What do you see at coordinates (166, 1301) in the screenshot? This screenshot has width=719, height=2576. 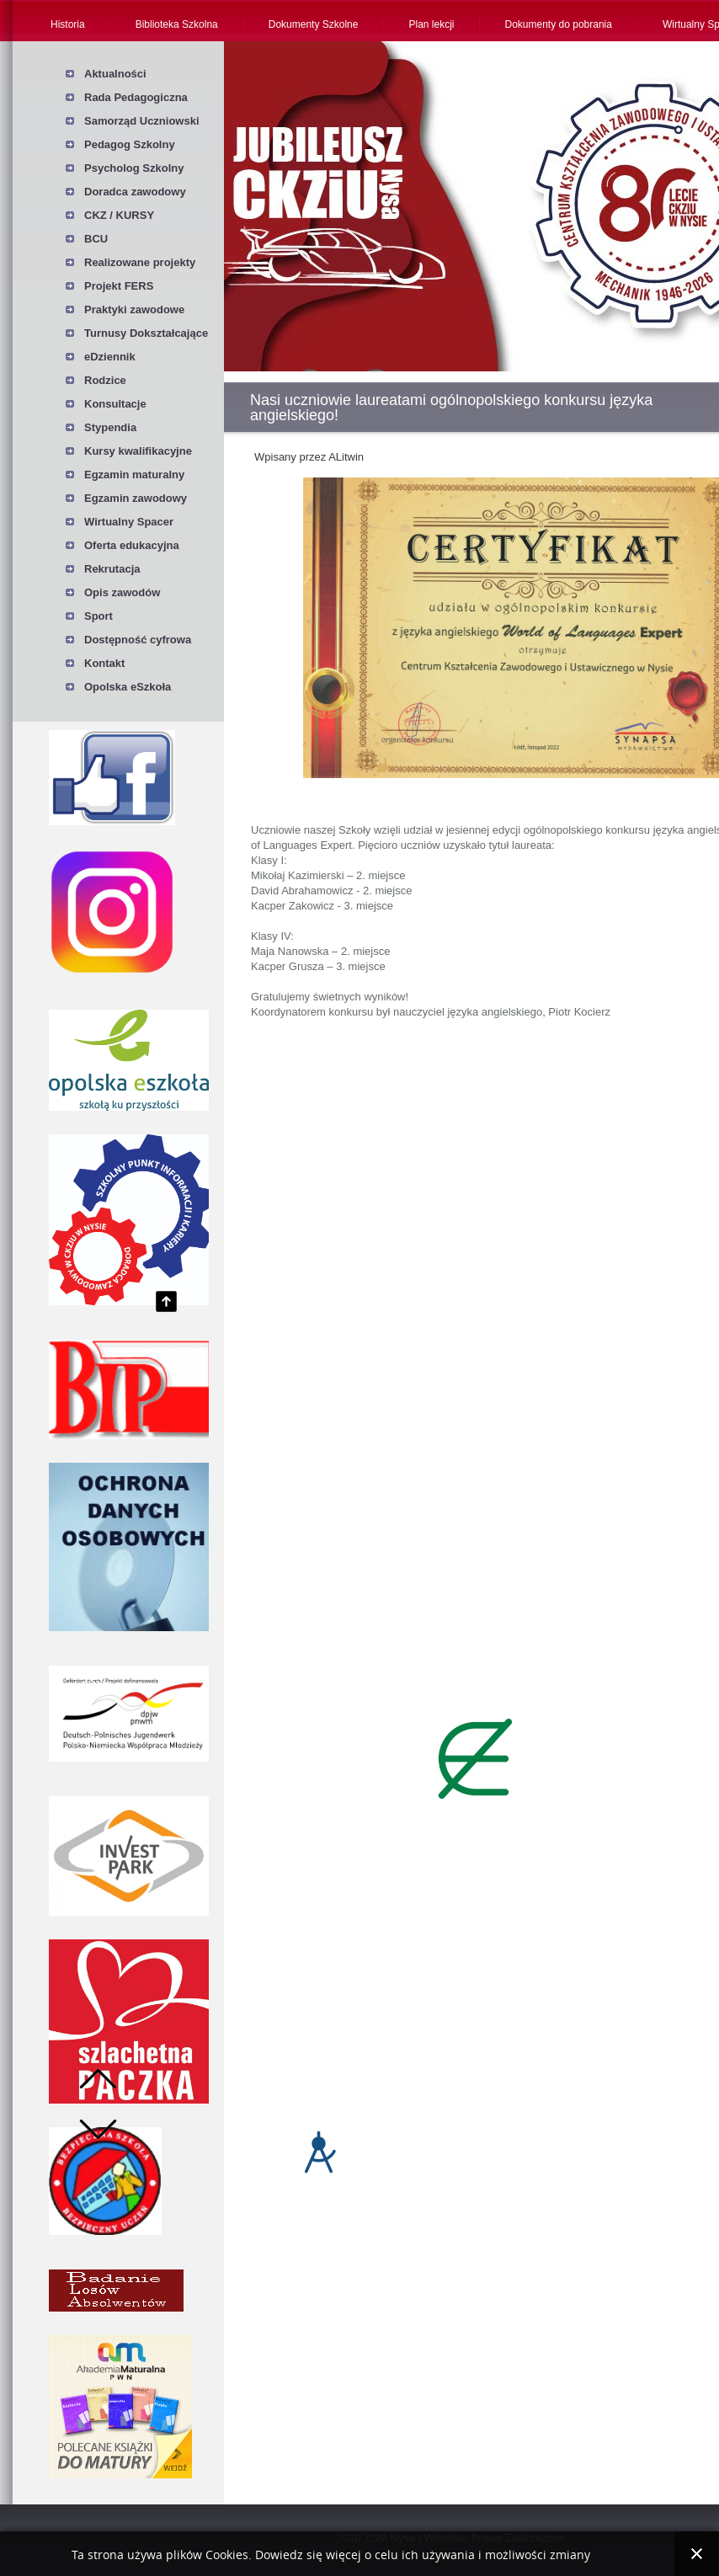 I see `upload a file or content` at bounding box center [166, 1301].